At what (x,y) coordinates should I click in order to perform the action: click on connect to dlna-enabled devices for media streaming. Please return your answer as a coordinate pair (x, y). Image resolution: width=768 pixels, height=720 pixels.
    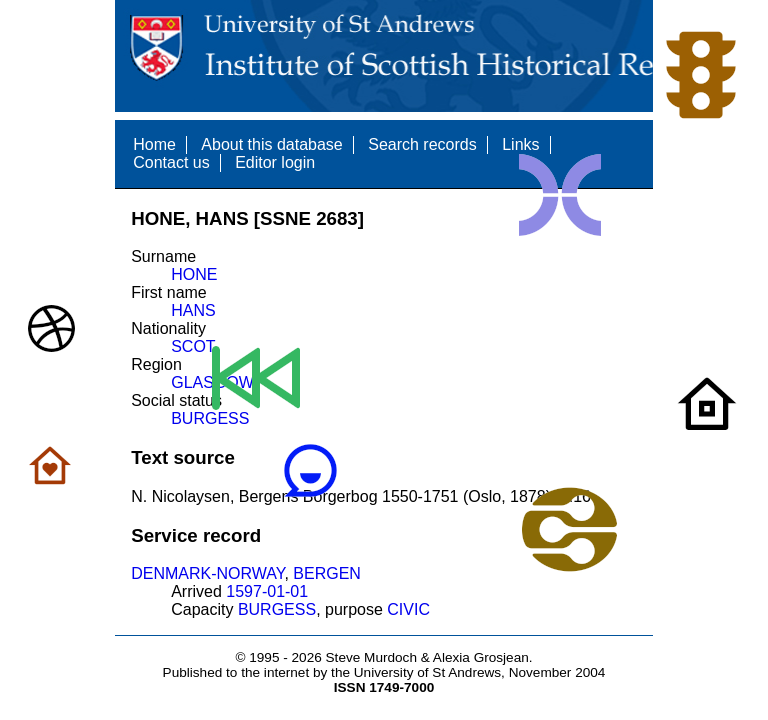
    Looking at the image, I should click on (569, 529).